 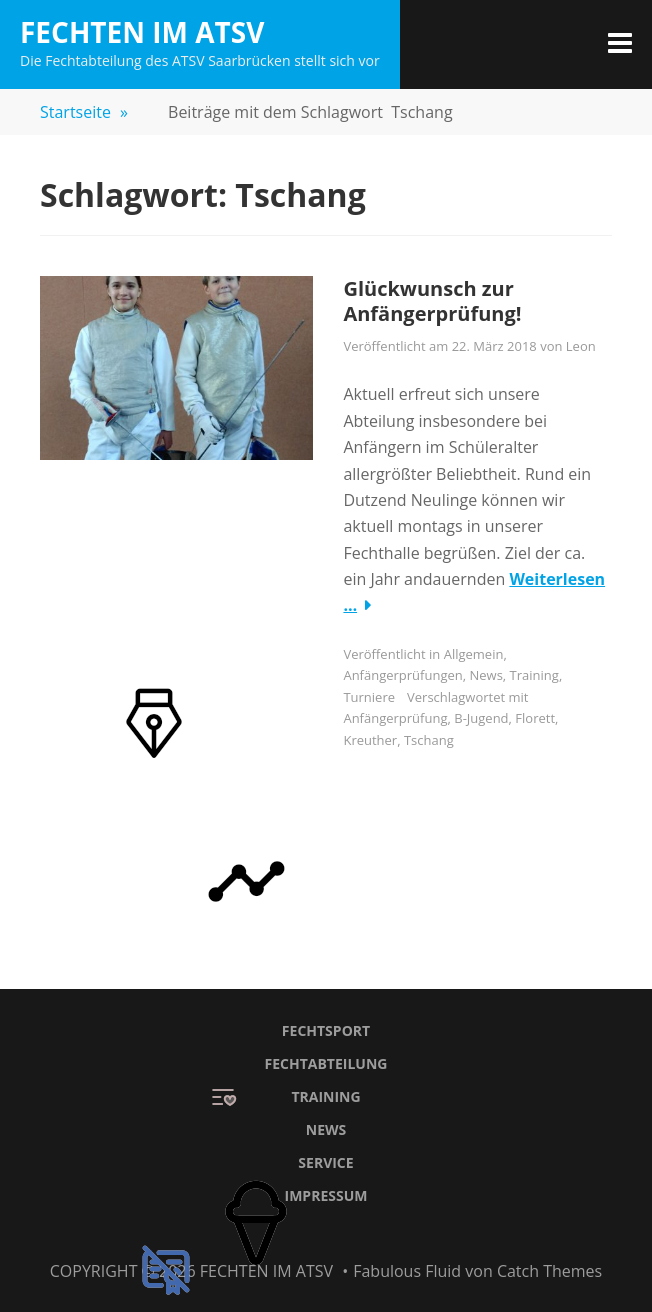 I want to click on view your favorites list, so click(x=223, y=1097).